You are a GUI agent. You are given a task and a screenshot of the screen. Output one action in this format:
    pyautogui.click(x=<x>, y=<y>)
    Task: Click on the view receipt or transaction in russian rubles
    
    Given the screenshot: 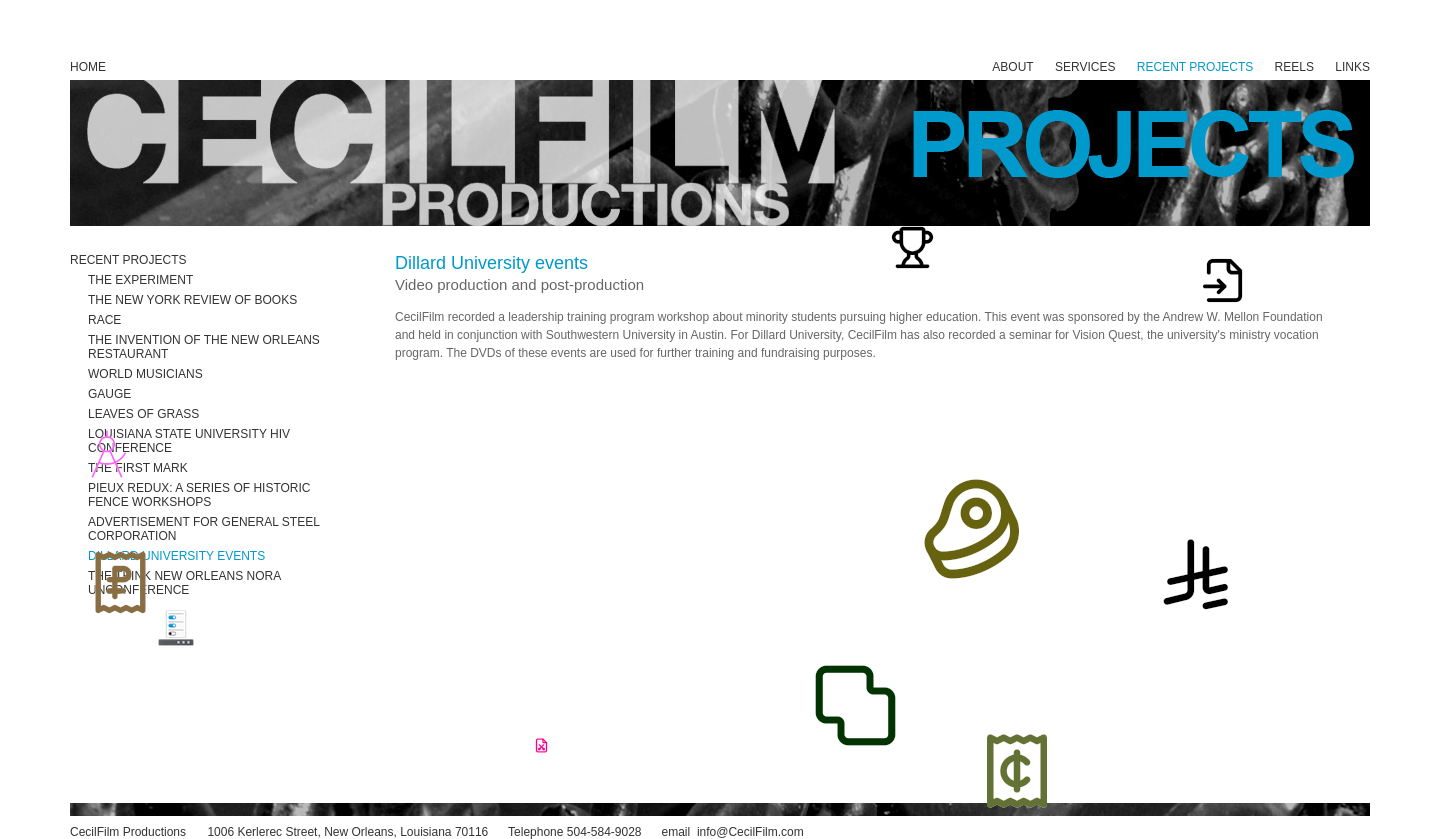 What is the action you would take?
    pyautogui.click(x=120, y=582)
    